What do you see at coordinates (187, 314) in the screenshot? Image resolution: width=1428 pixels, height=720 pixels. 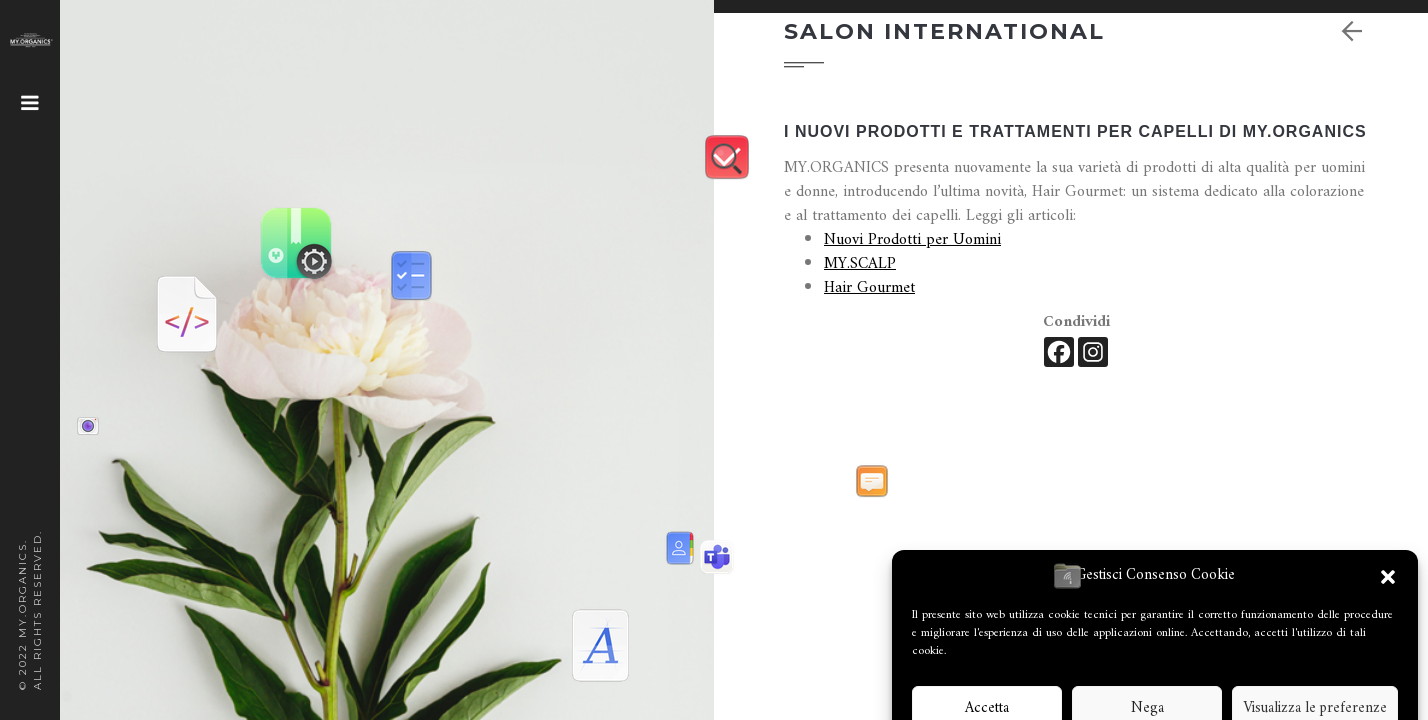 I see `a maven xml configuration file` at bounding box center [187, 314].